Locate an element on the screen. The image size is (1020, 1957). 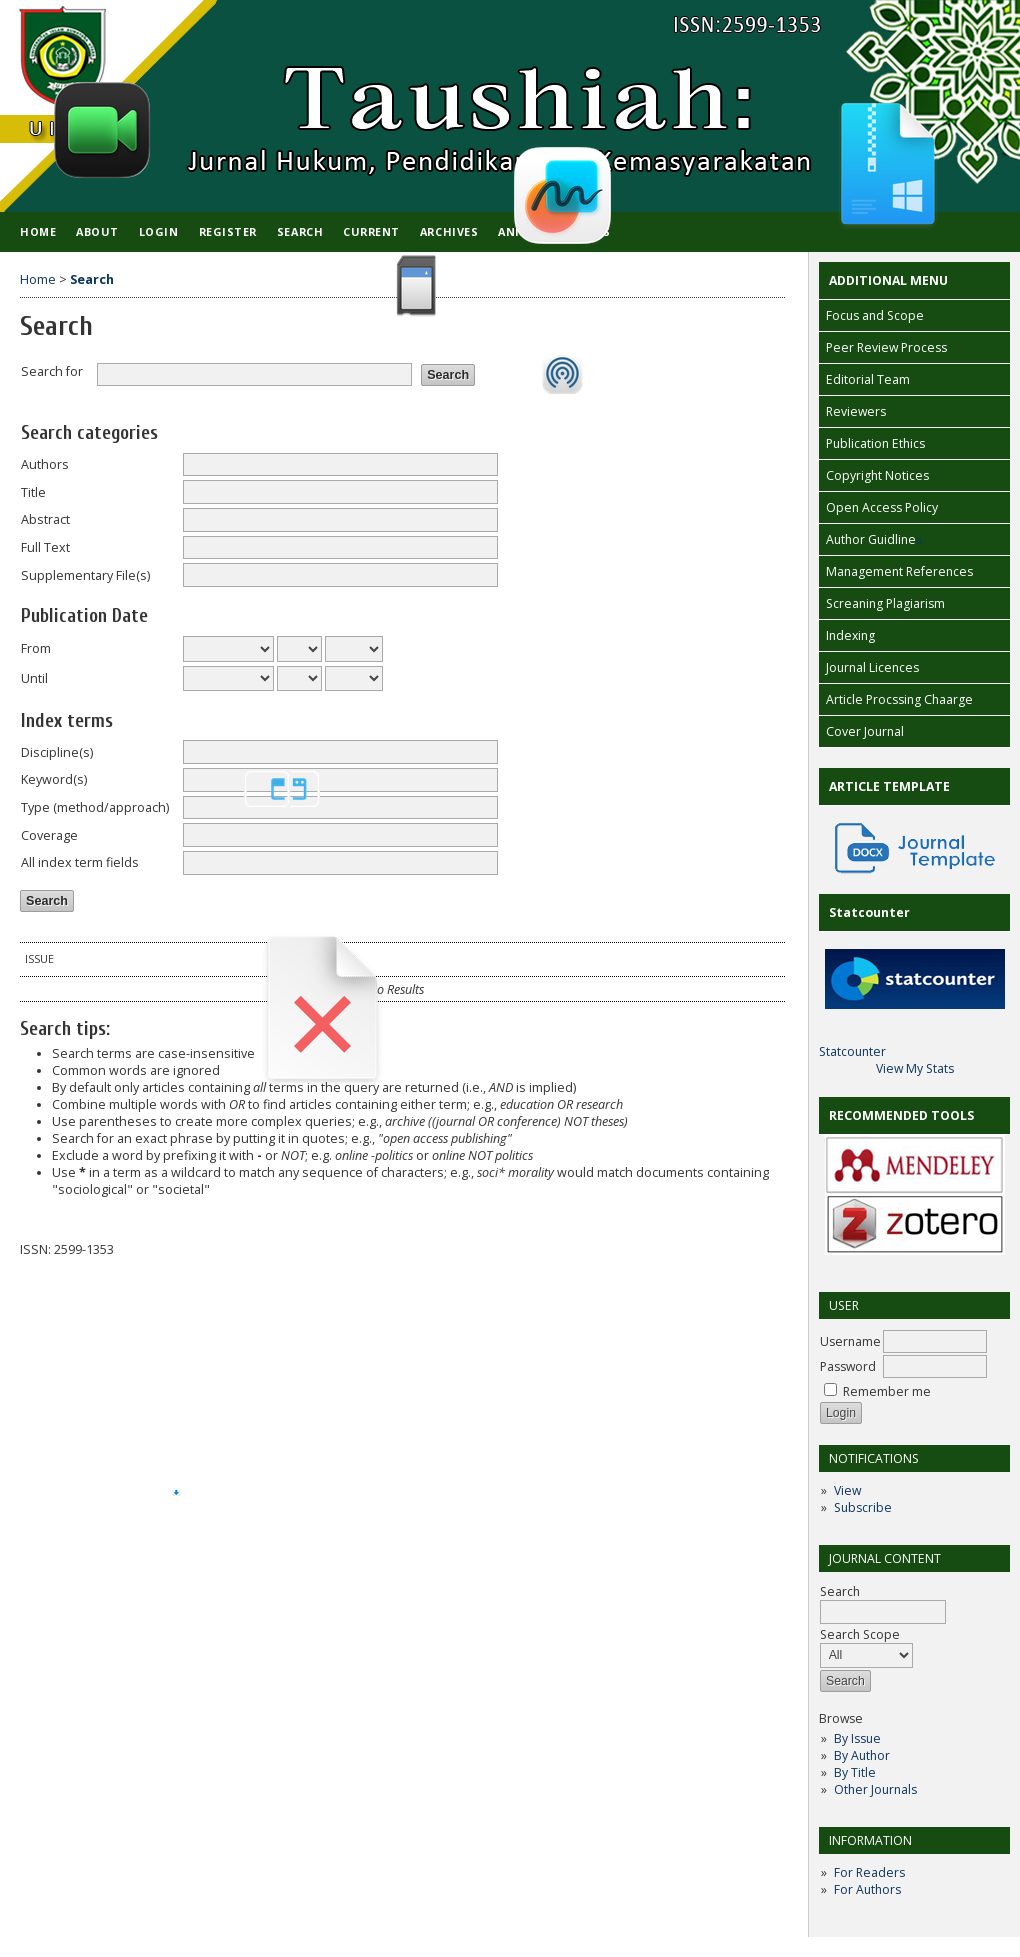
open freeform app for brainstorming and sketching is located at coordinates (562, 195).